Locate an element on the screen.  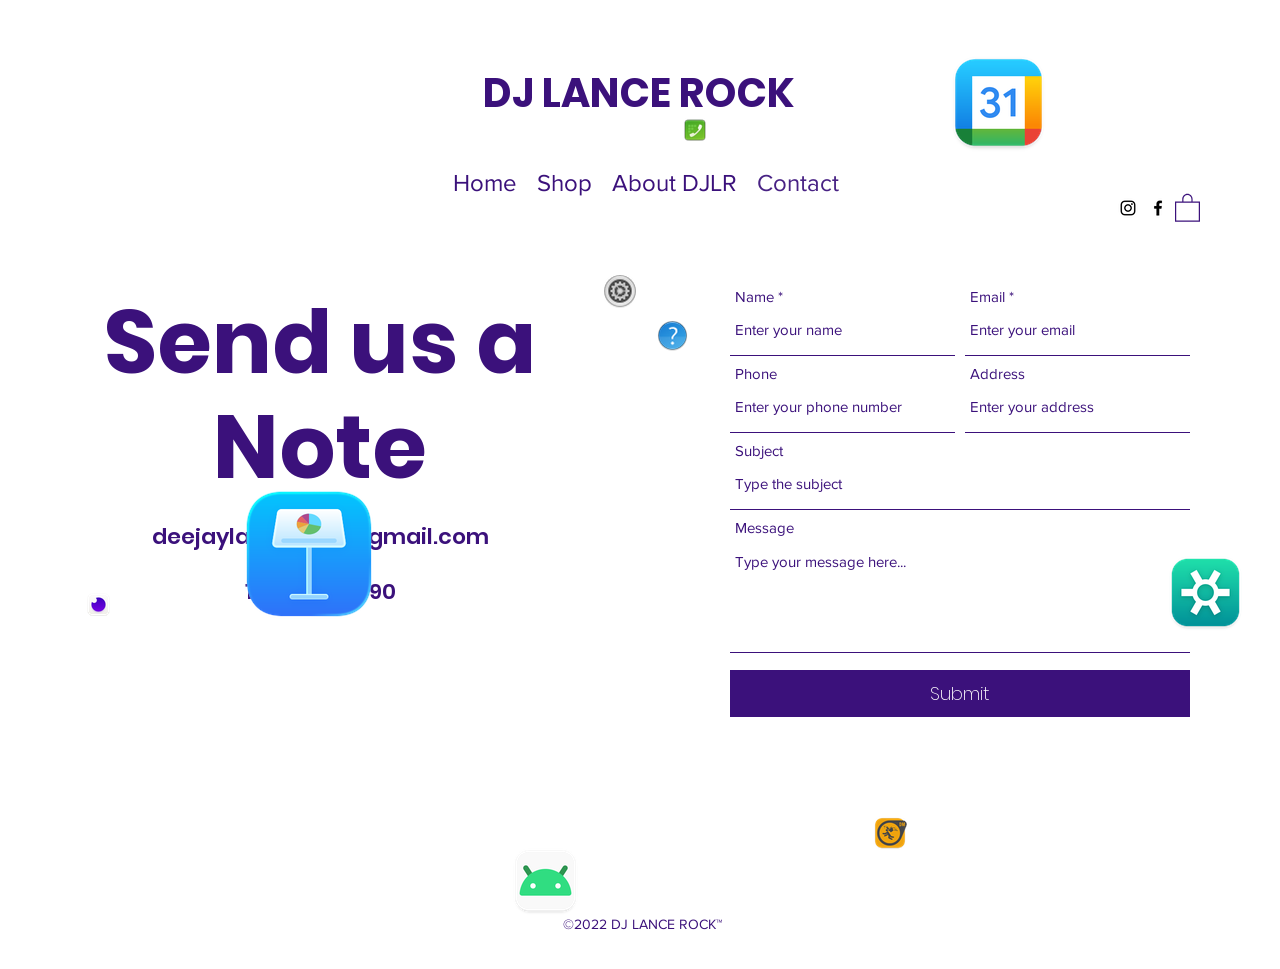
launch half-life 2: deathmatch is located at coordinates (890, 833).